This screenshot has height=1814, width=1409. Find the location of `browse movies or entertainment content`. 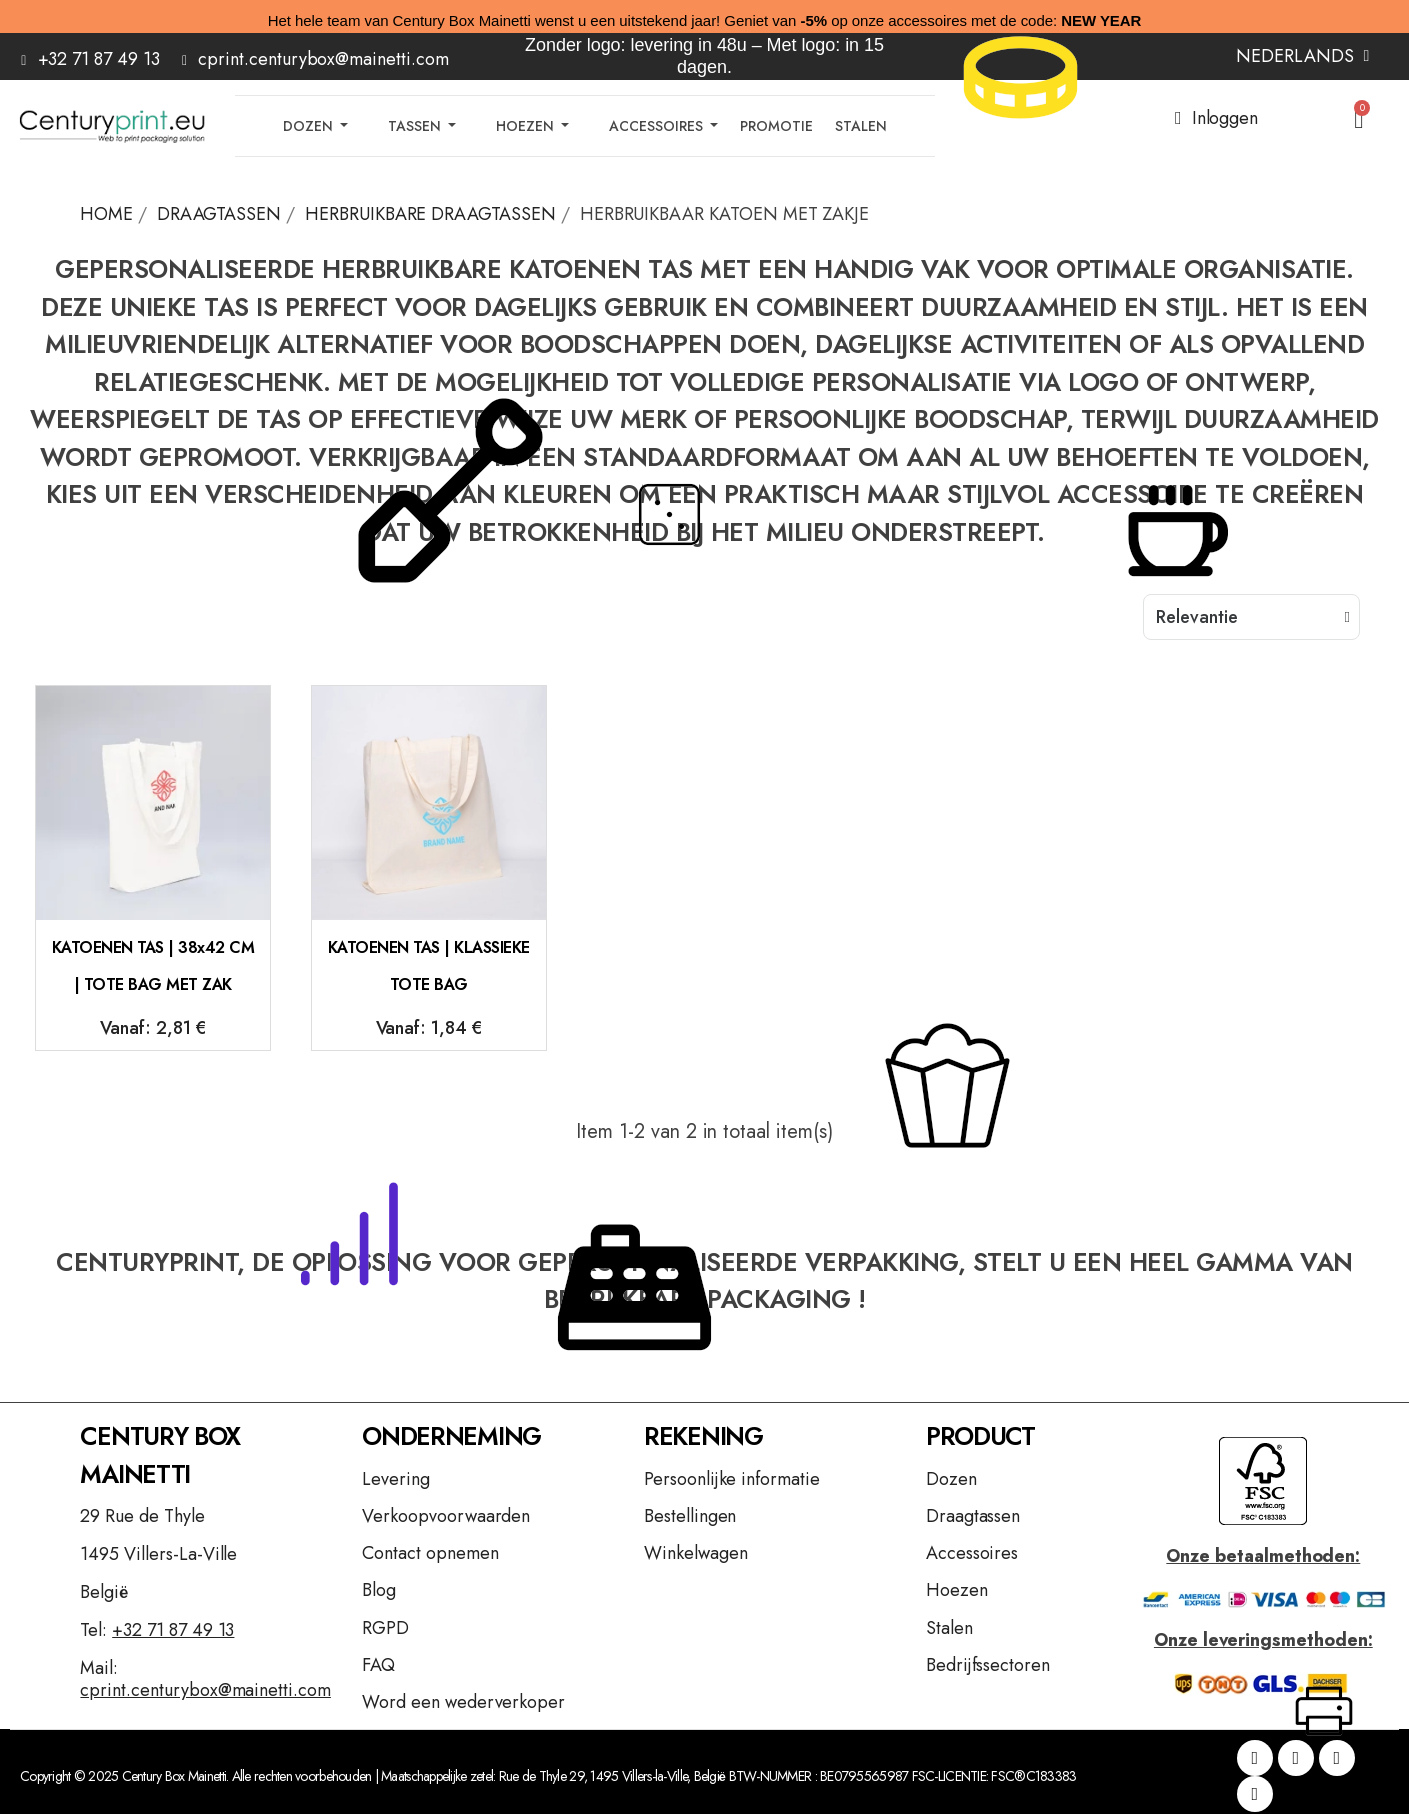

browse movies or entertainment content is located at coordinates (947, 1090).